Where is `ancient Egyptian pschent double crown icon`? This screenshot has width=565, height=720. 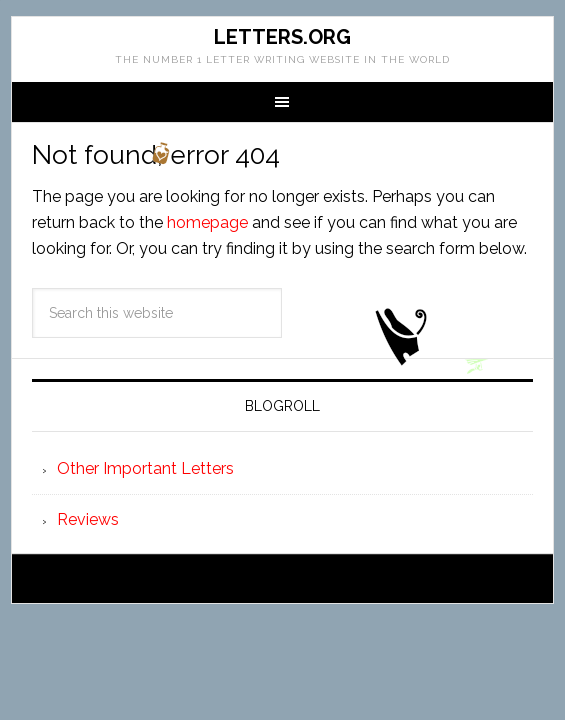
ancient Egyptian pschent double crown icon is located at coordinates (401, 337).